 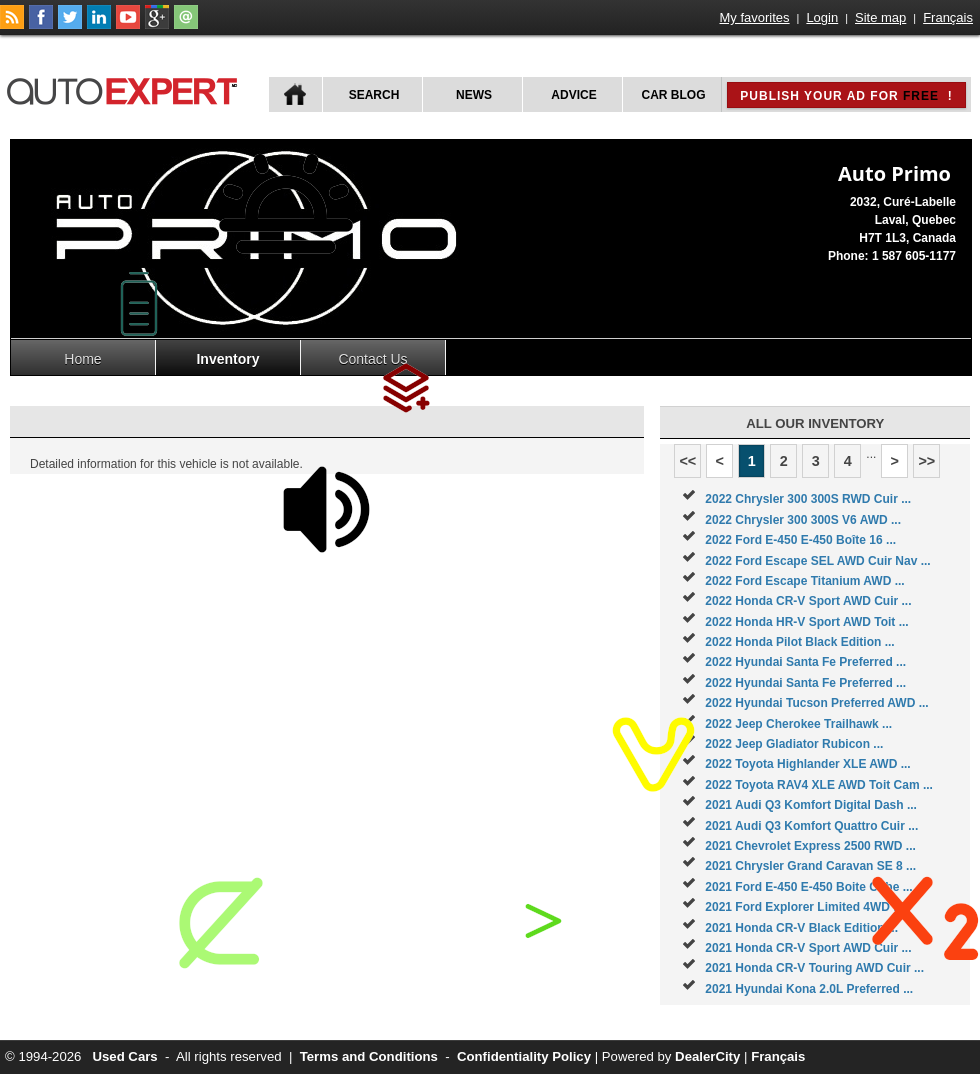 I want to click on open vivaldi browser, so click(x=653, y=754).